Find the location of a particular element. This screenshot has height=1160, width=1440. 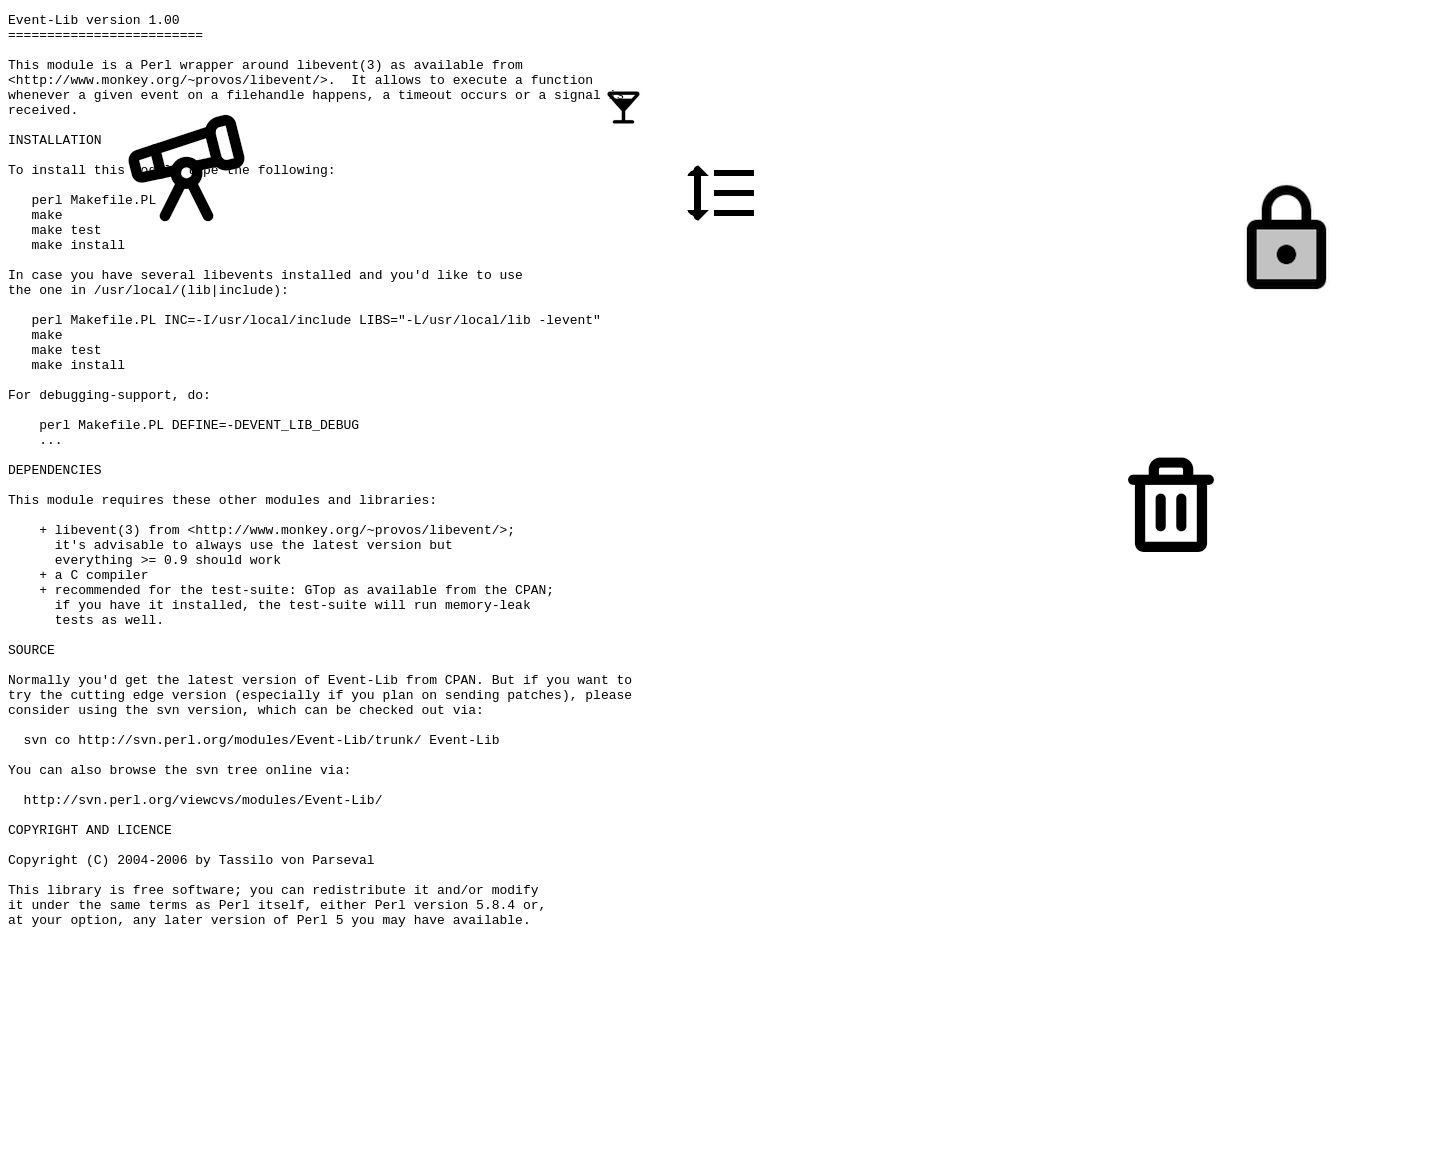

explore or discover new content is located at coordinates (186, 167).